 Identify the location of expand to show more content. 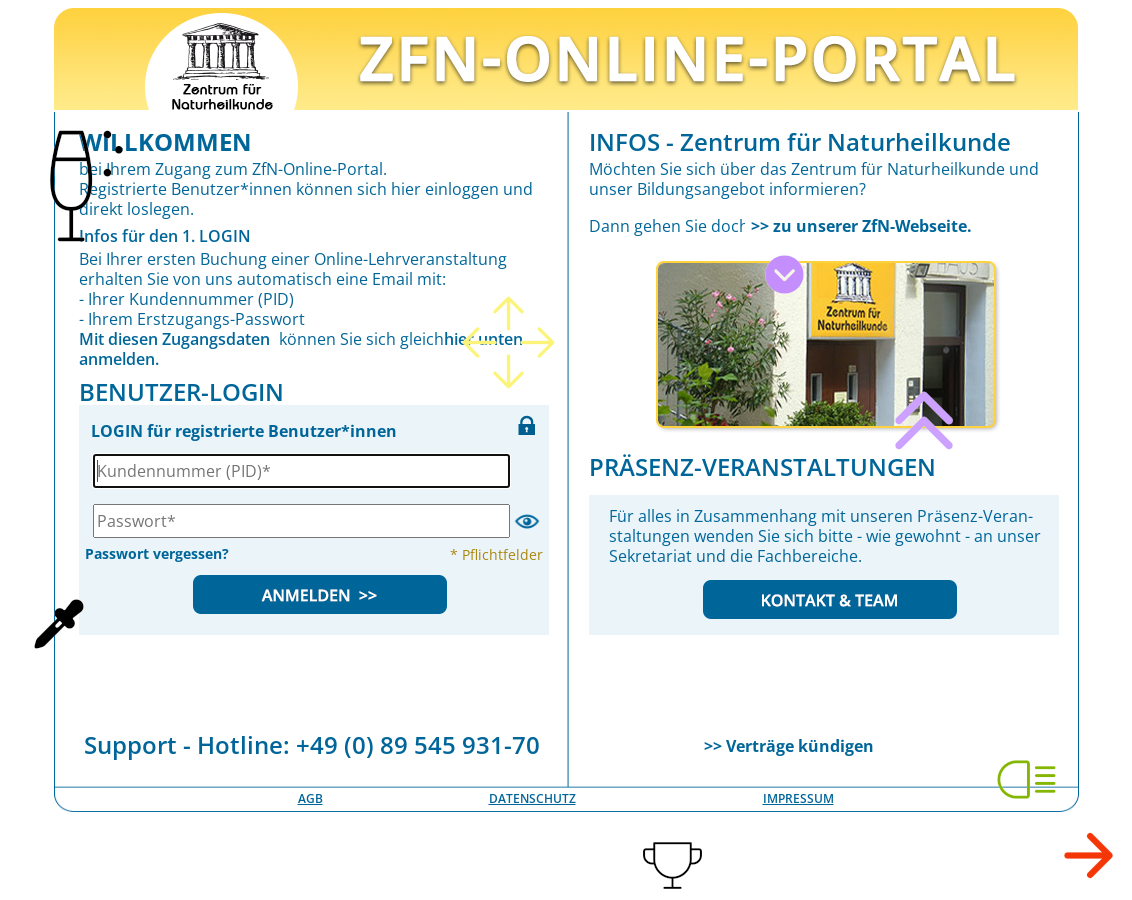
(784, 274).